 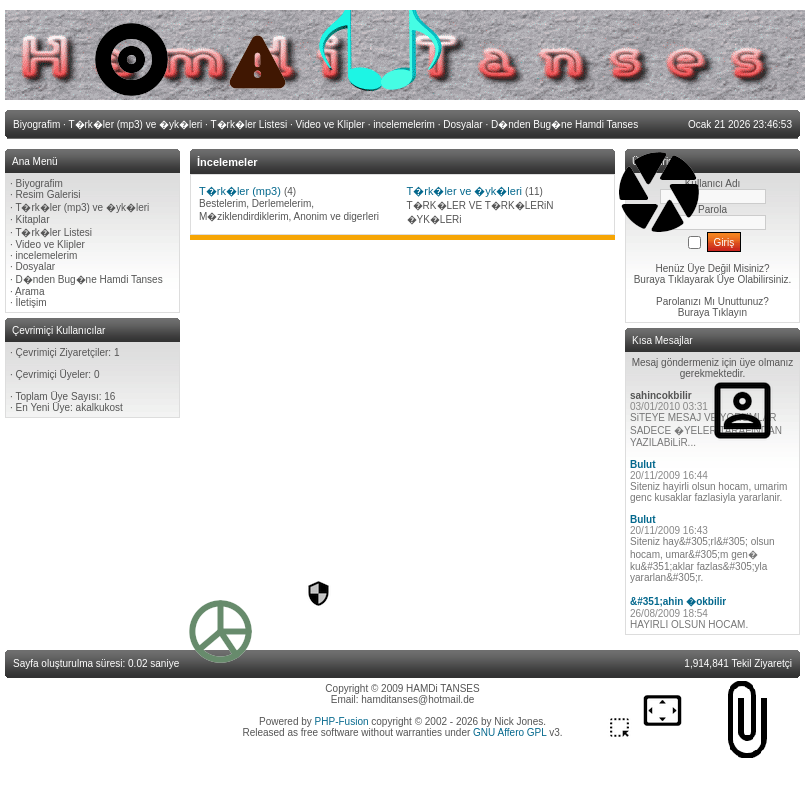 What do you see at coordinates (742, 410) in the screenshot?
I see `switch to portrait orientation mode` at bounding box center [742, 410].